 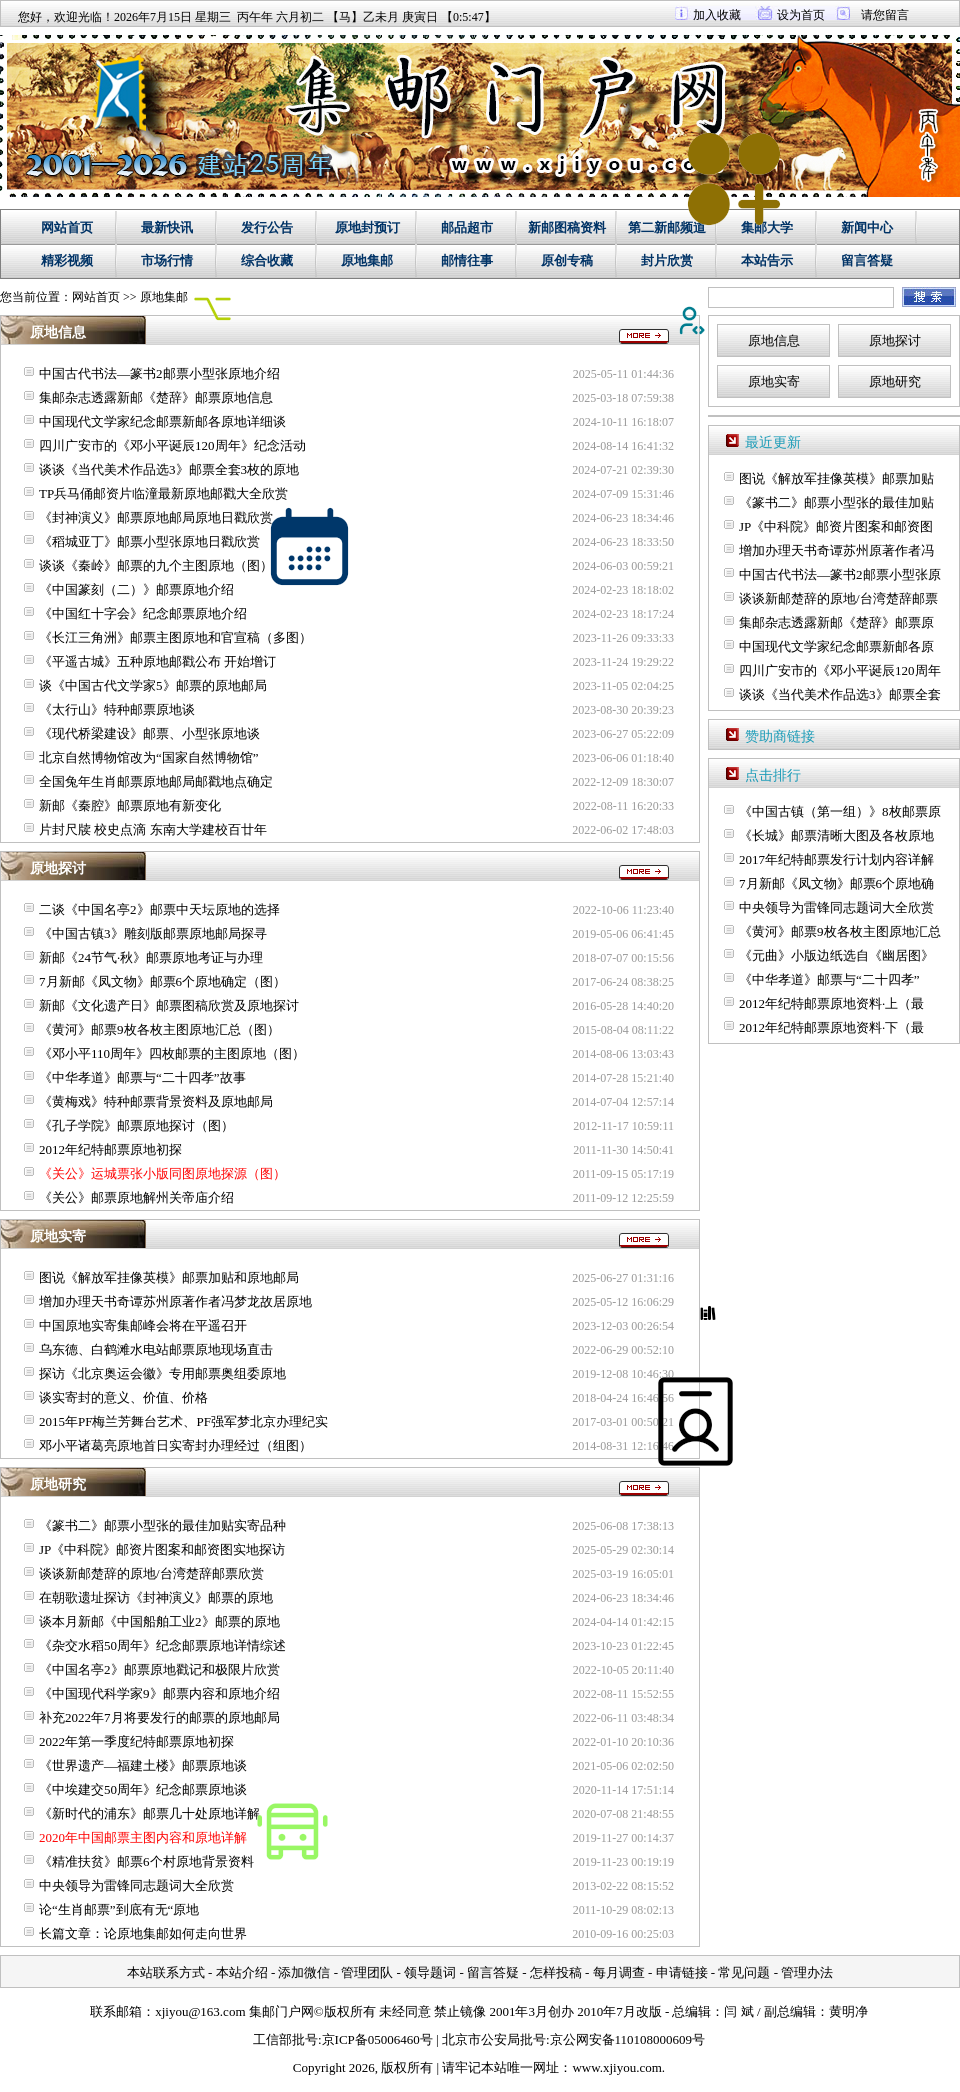 What do you see at coordinates (309, 546) in the screenshot?
I see `view calendar with scheduled events` at bounding box center [309, 546].